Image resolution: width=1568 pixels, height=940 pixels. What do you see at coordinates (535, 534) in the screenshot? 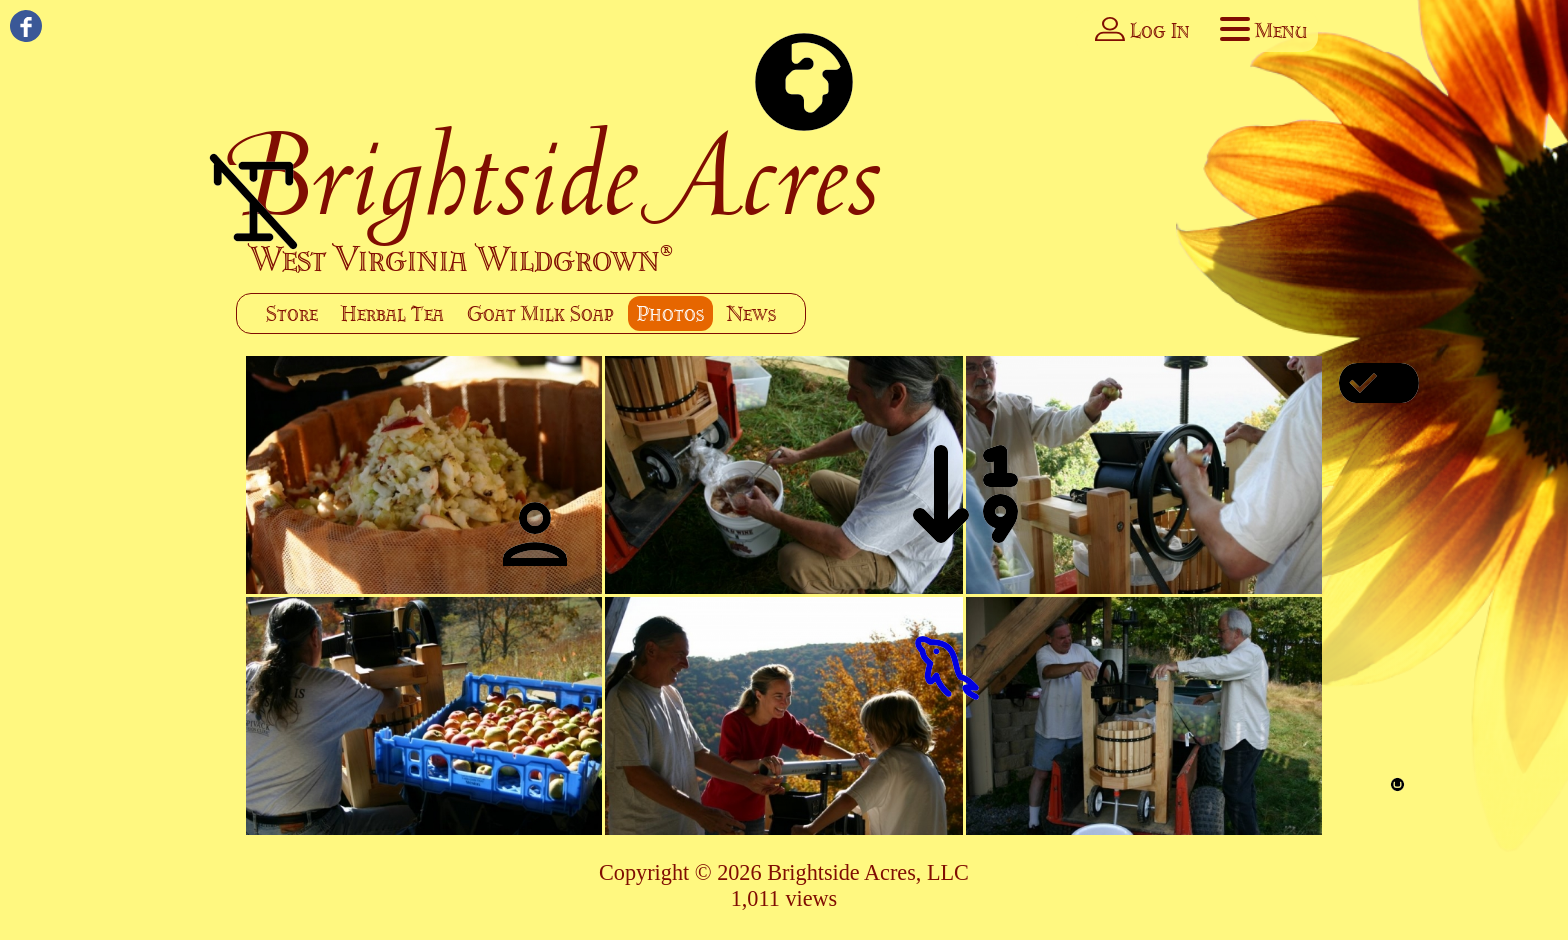
I see `view your profile` at bounding box center [535, 534].